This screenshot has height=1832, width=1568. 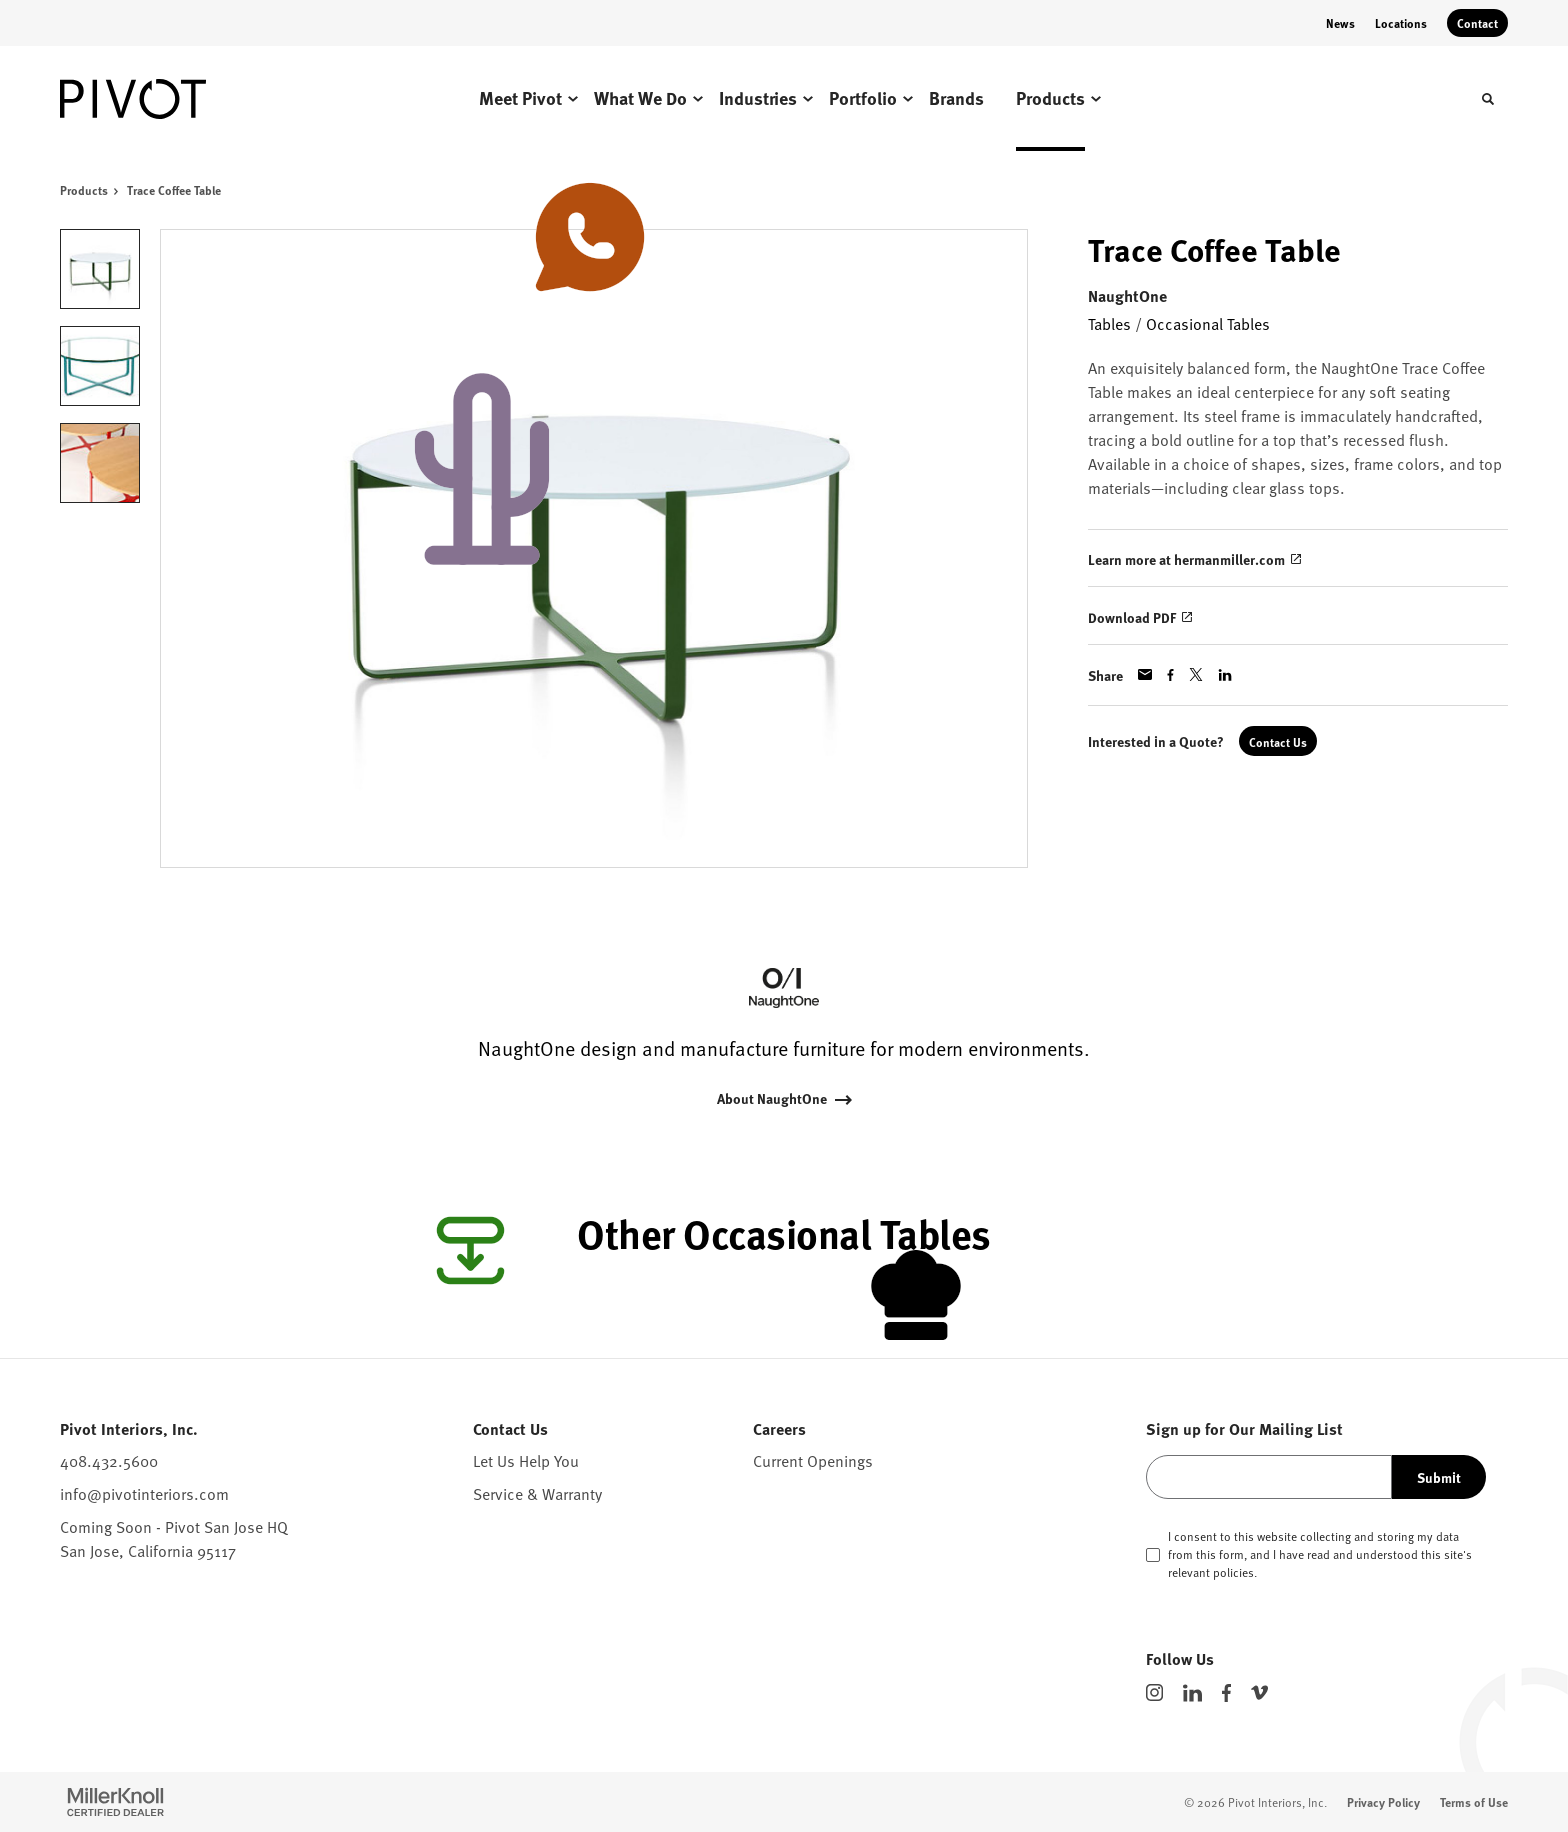 I want to click on browse recipes or cooking content, so click(x=916, y=1295).